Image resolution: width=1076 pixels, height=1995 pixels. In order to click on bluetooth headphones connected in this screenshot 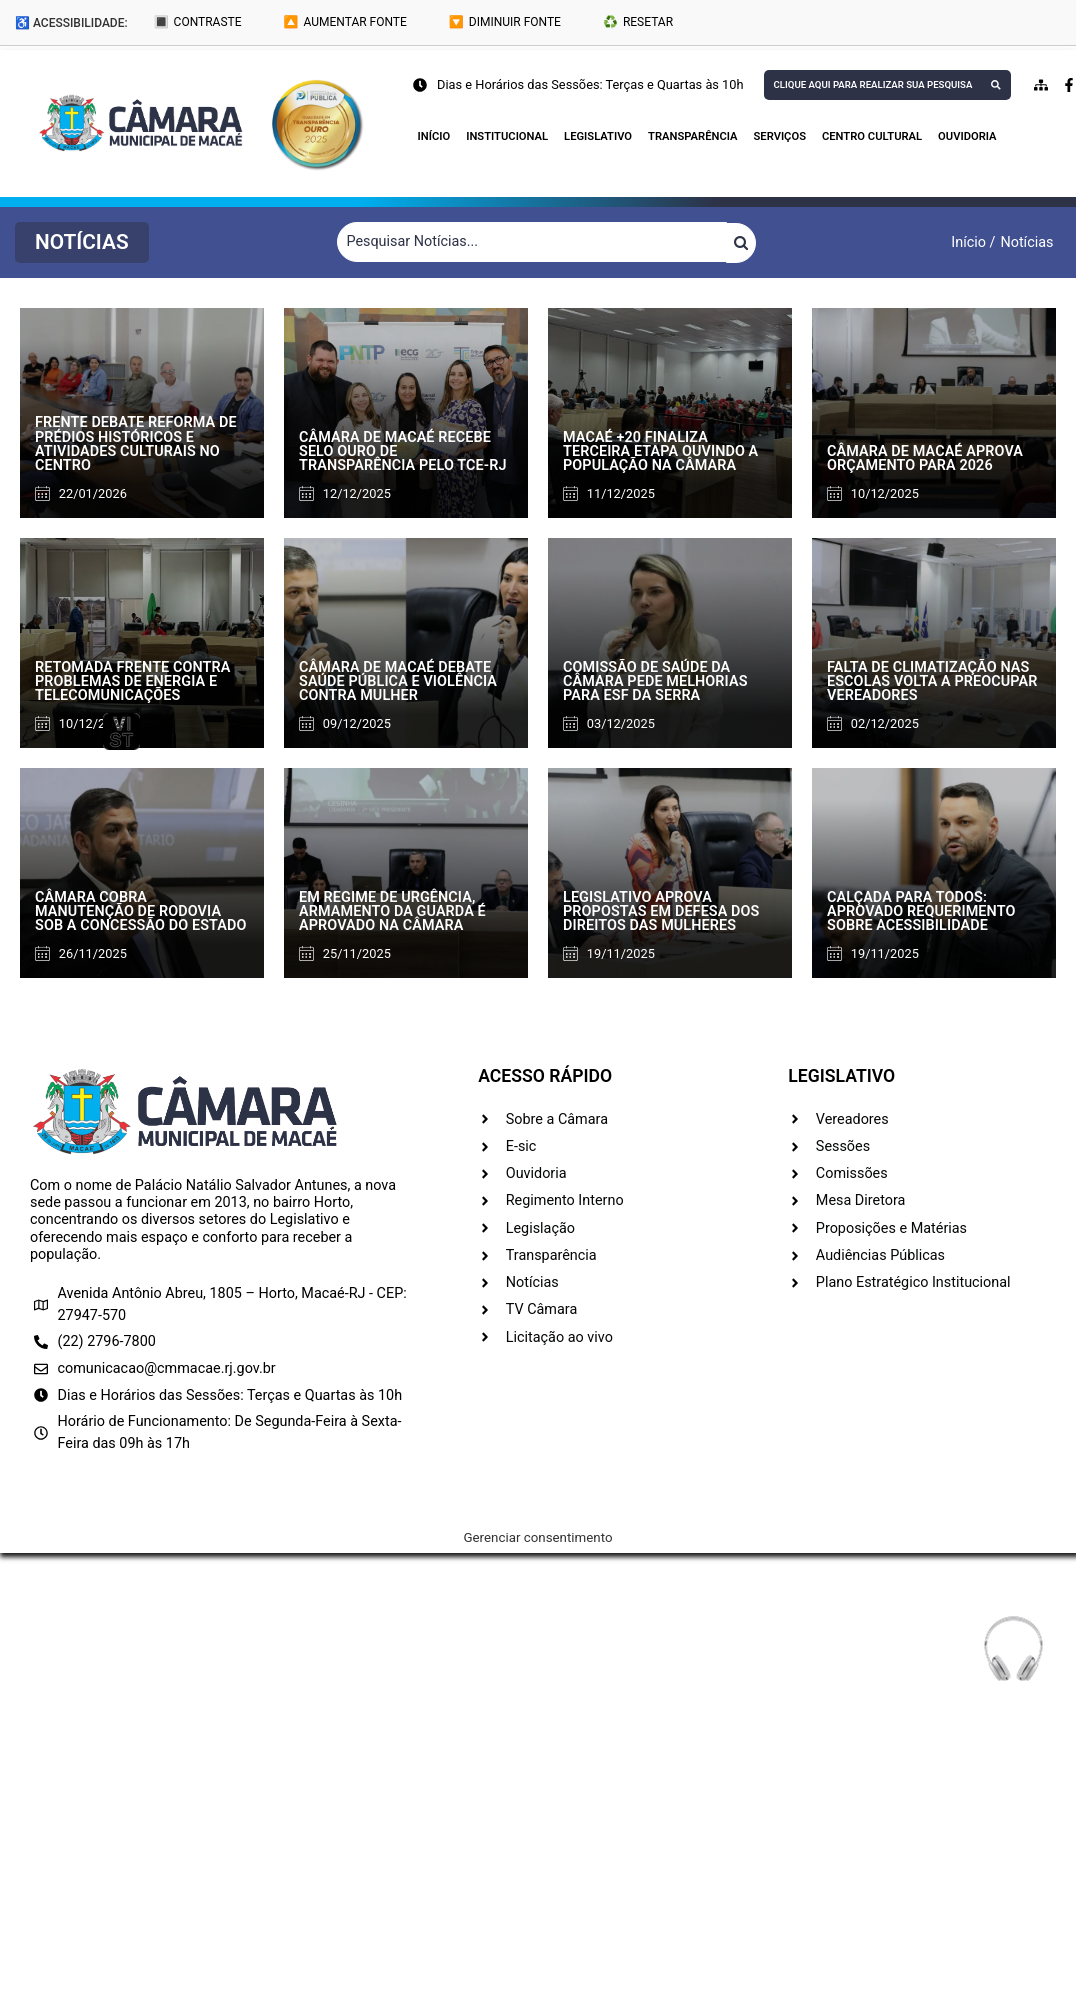, I will do `click(1013, 1648)`.